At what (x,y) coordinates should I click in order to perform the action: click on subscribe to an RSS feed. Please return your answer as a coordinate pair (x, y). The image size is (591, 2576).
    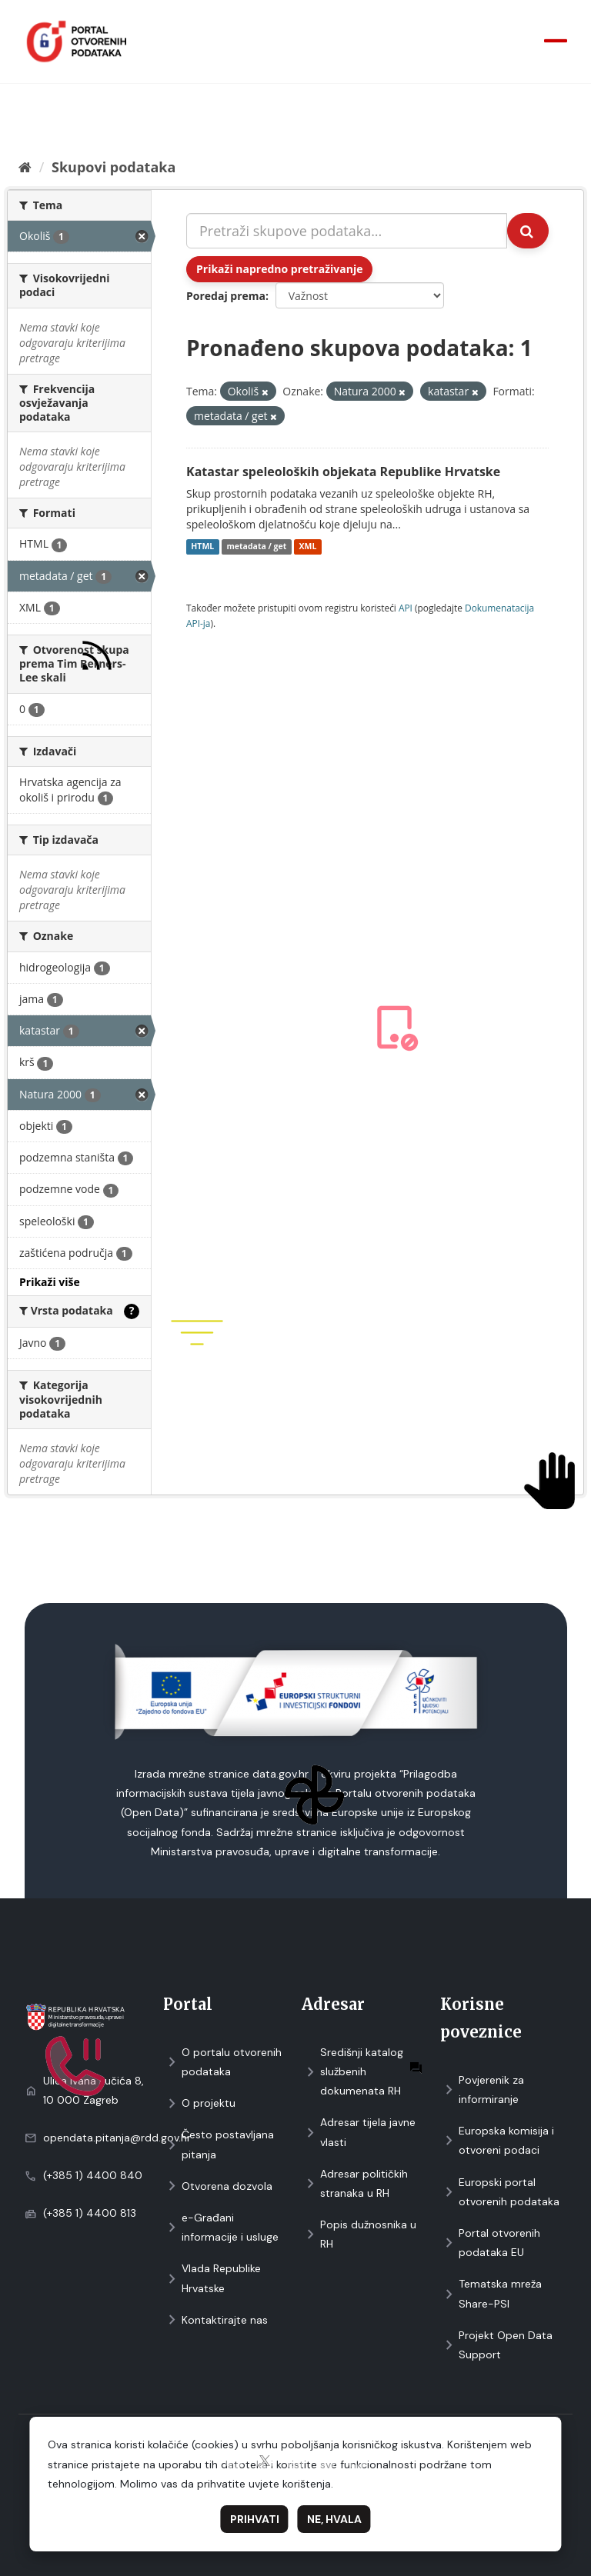
    Looking at the image, I should click on (97, 655).